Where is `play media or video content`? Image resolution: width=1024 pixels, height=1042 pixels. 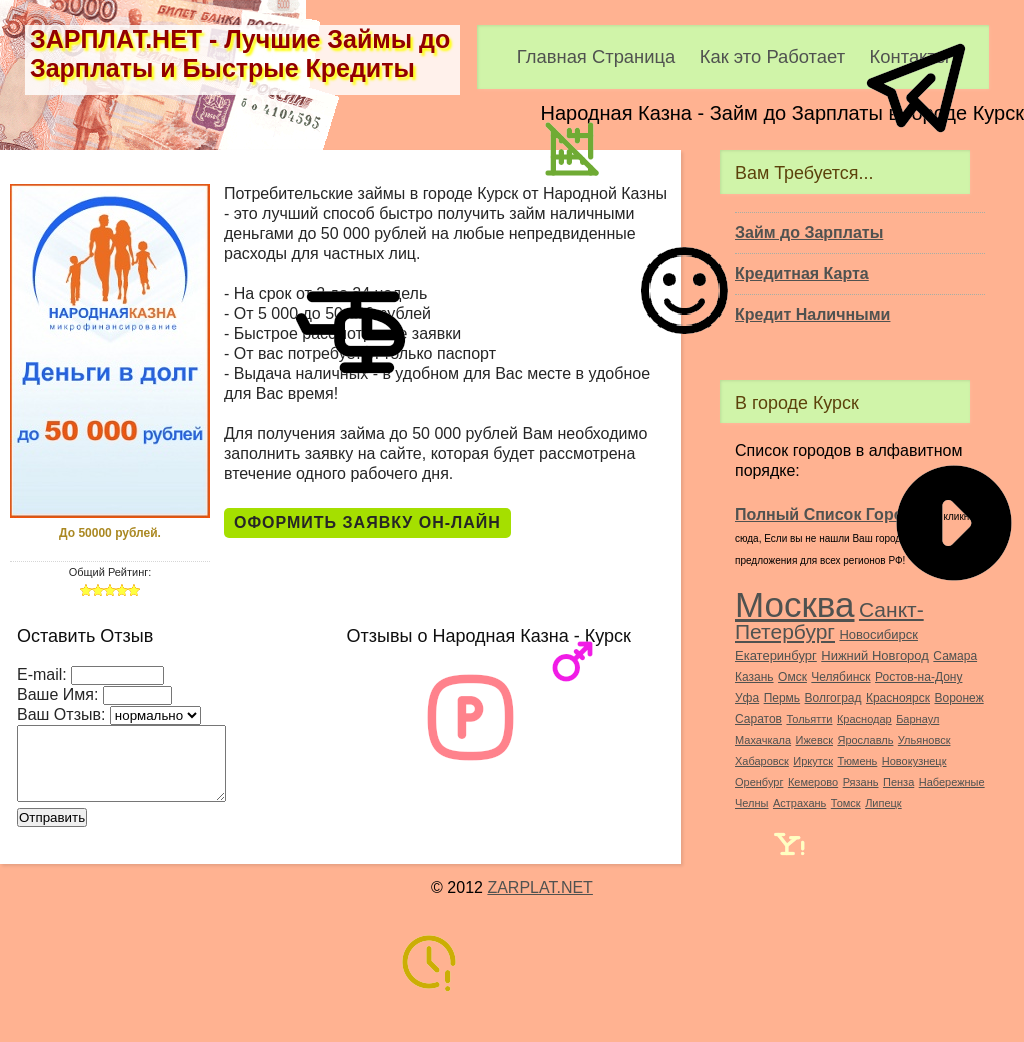 play media or video content is located at coordinates (954, 523).